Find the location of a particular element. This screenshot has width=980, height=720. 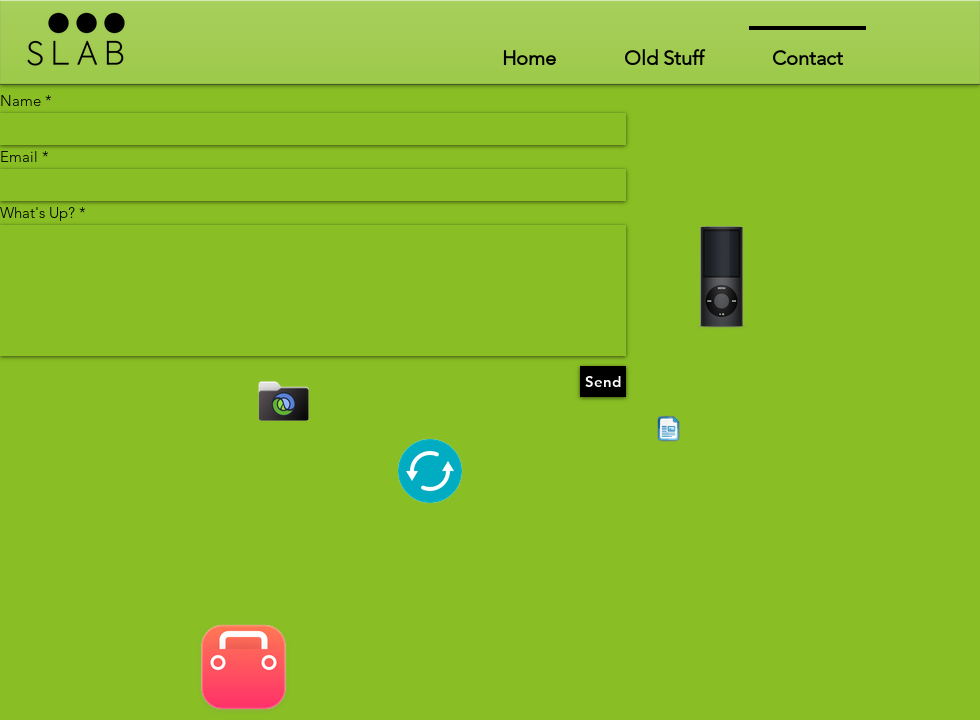

open the utilities folder is located at coordinates (243, 668).